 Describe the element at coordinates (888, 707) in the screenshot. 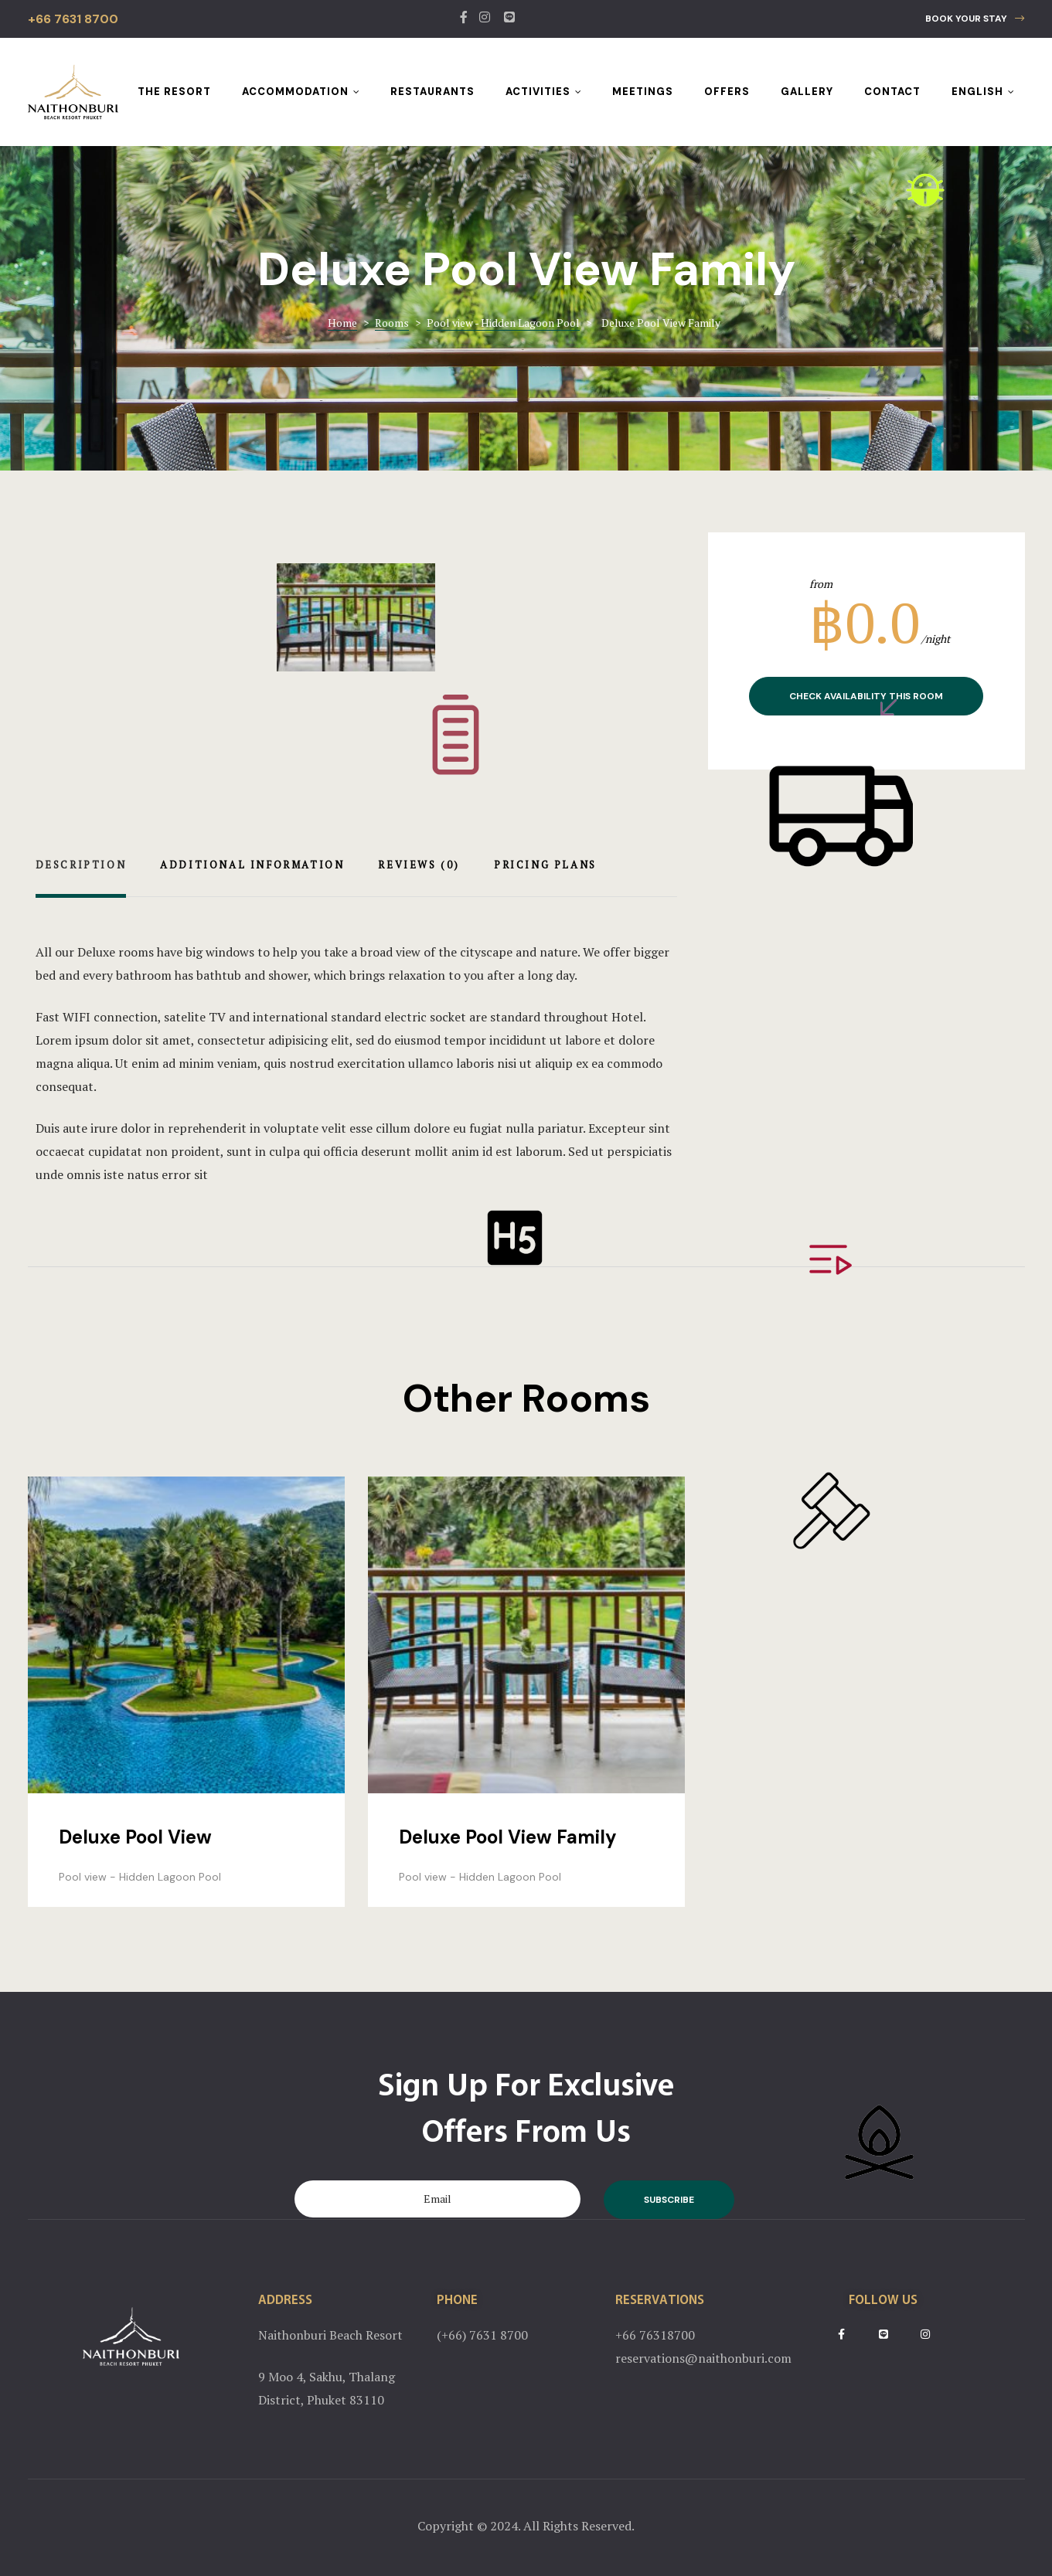

I see `navigate to the bottom-left or previous section` at that location.